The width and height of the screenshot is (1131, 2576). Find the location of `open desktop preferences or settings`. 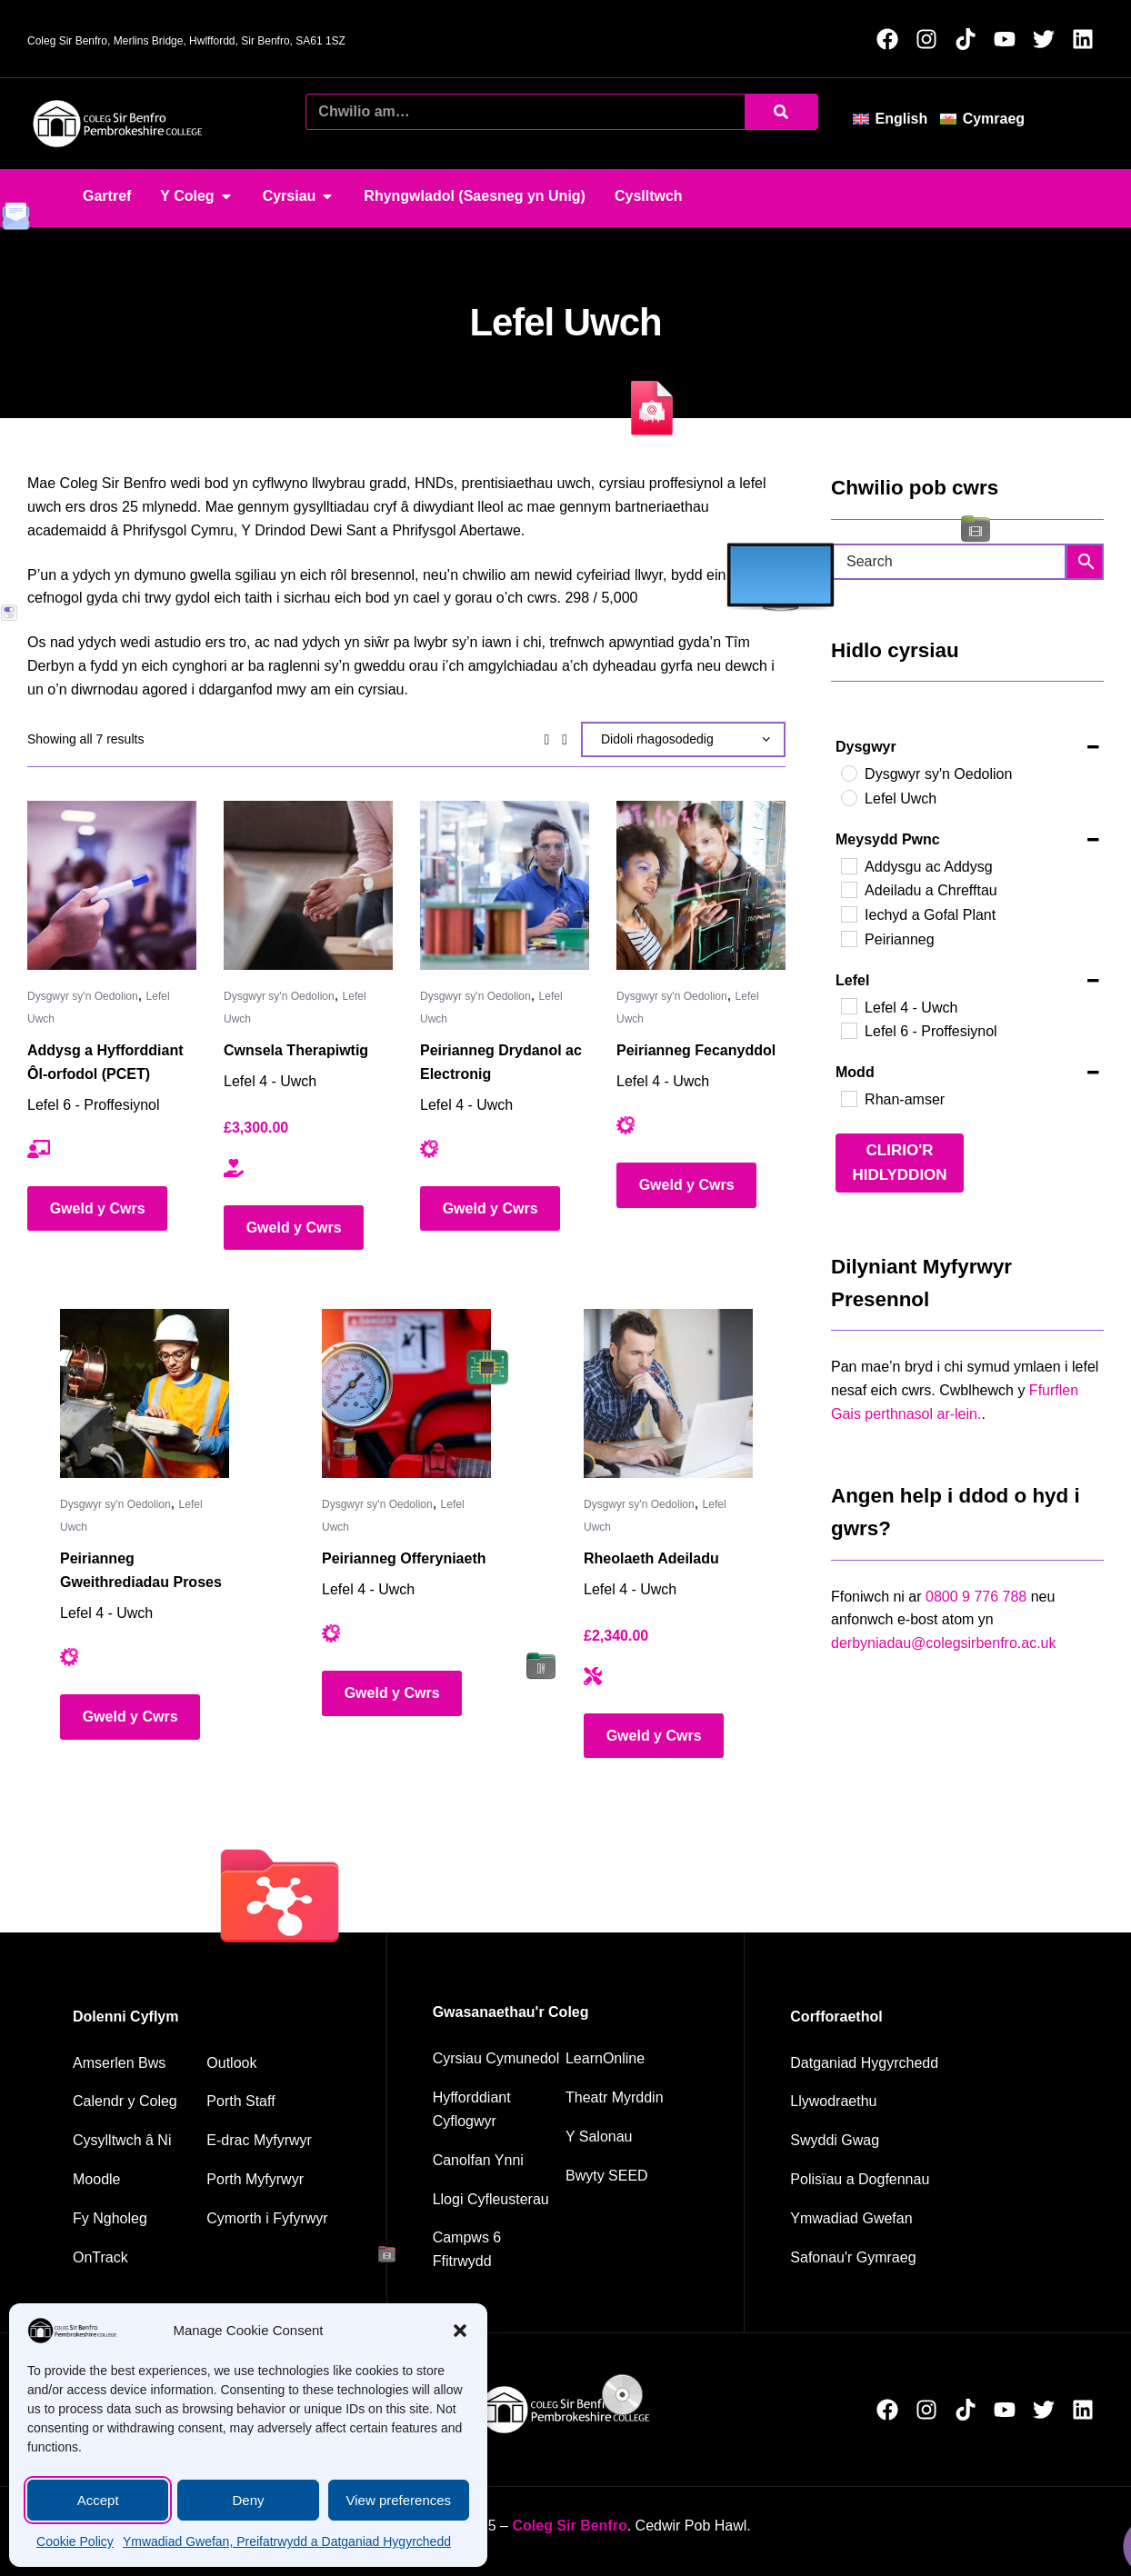

open desktop preferences or settings is located at coordinates (9, 613).